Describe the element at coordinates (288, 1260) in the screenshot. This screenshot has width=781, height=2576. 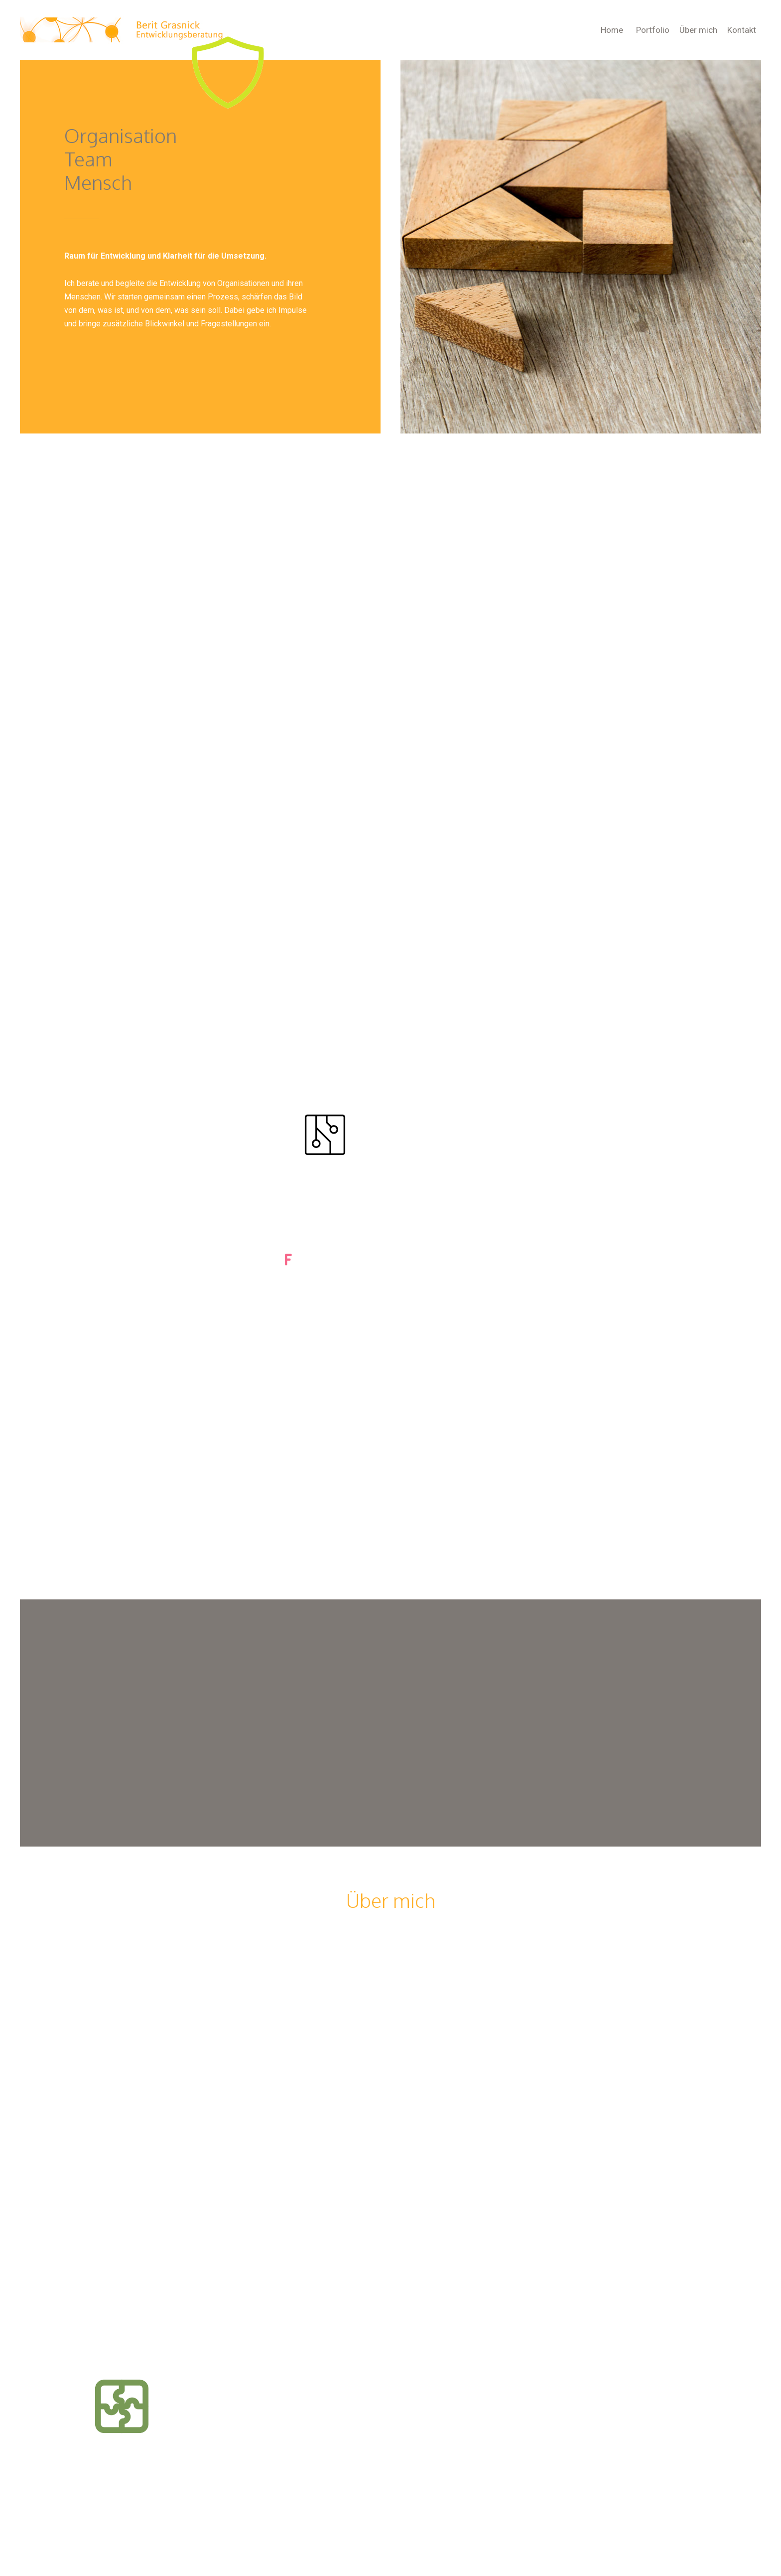
I see `indicates a Facebook shortcut or link` at that location.